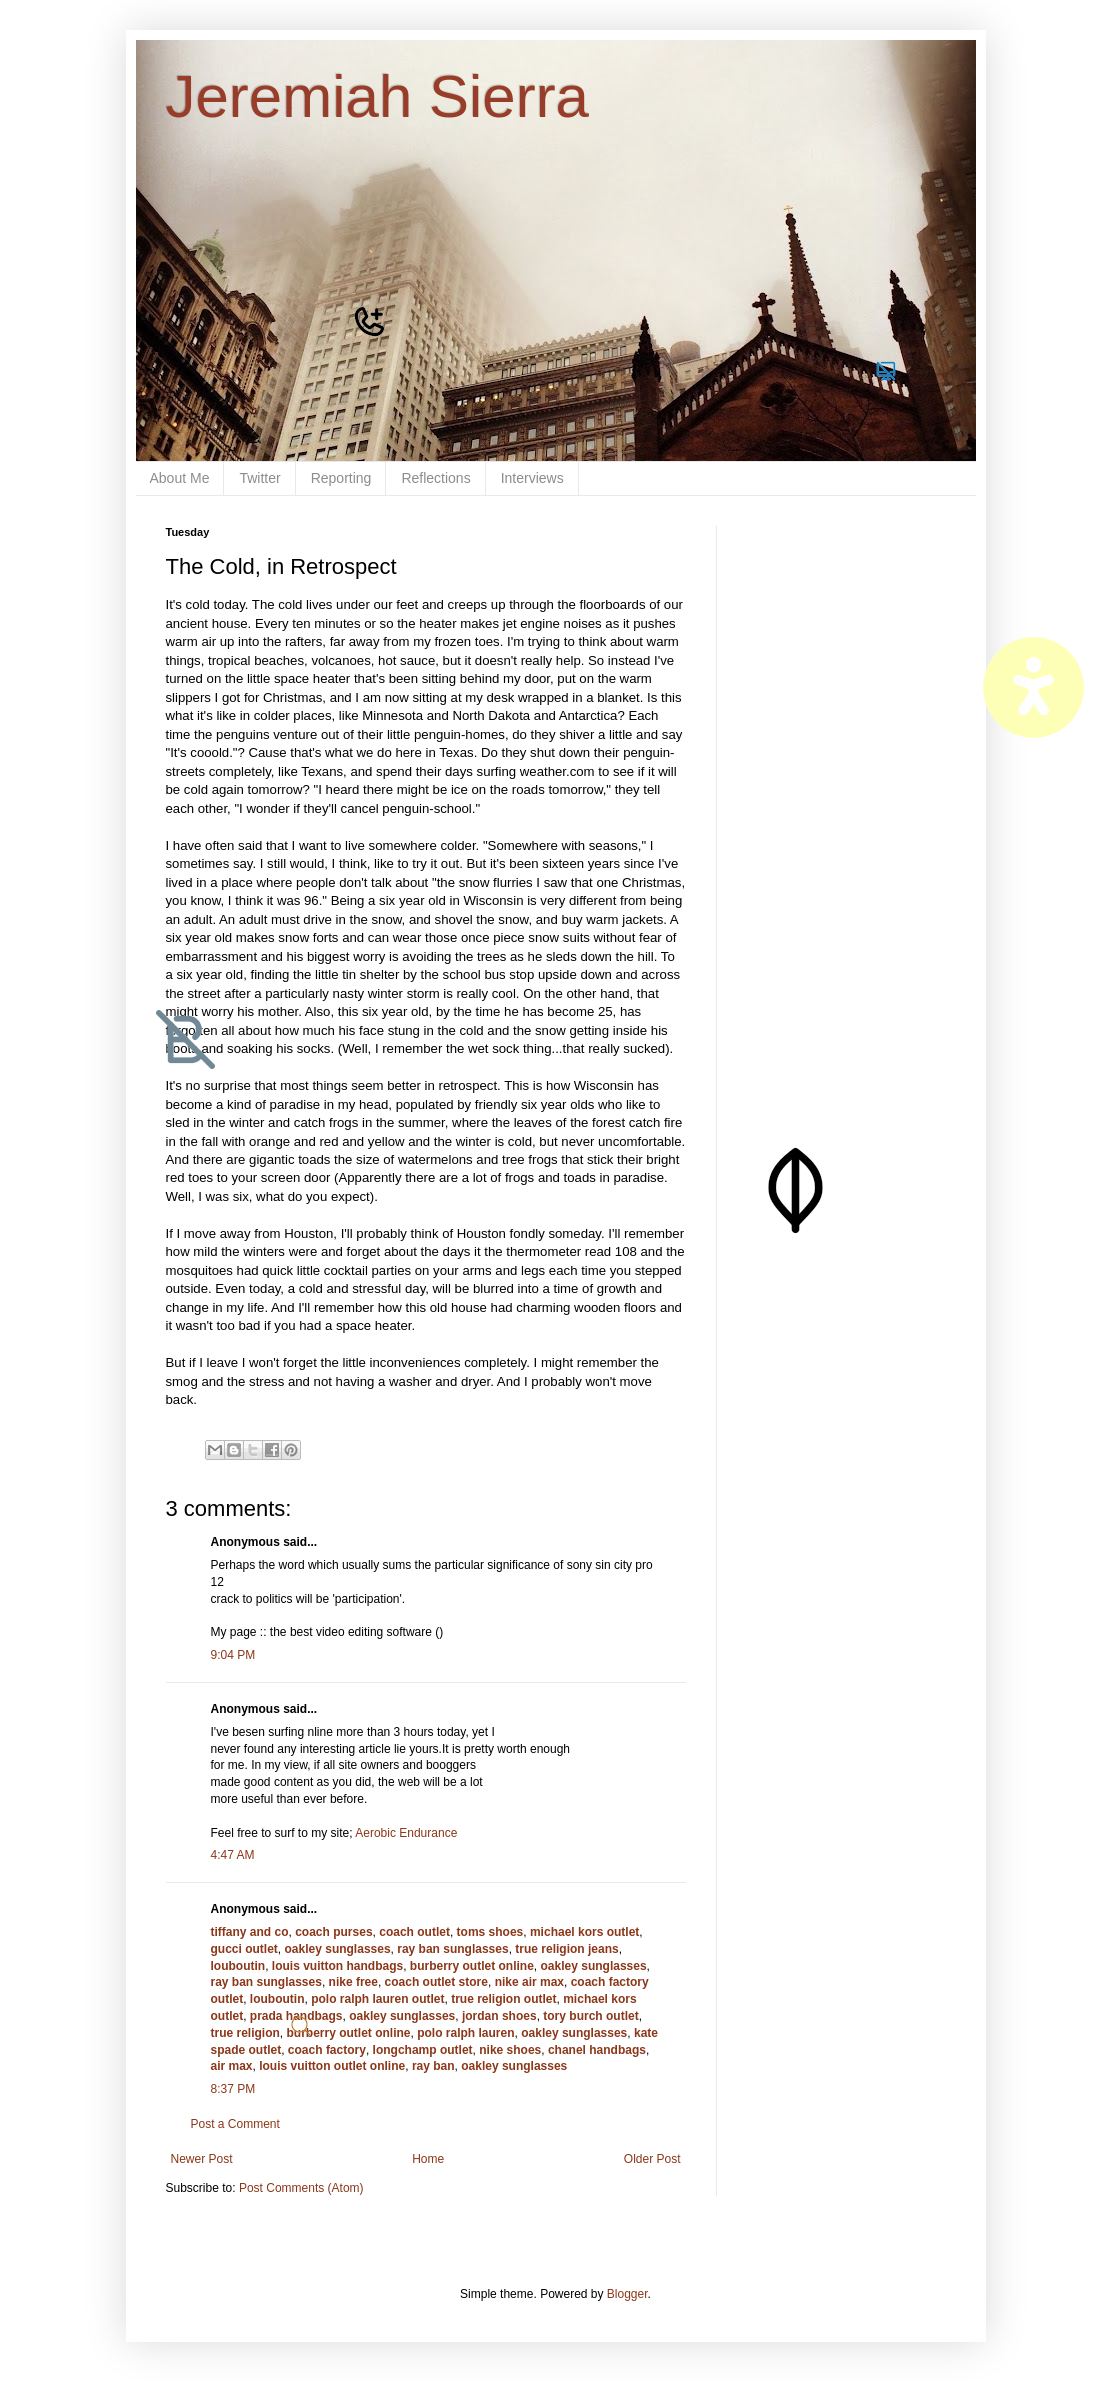  Describe the element at coordinates (185, 1039) in the screenshot. I see `disable bold text formatting` at that location.